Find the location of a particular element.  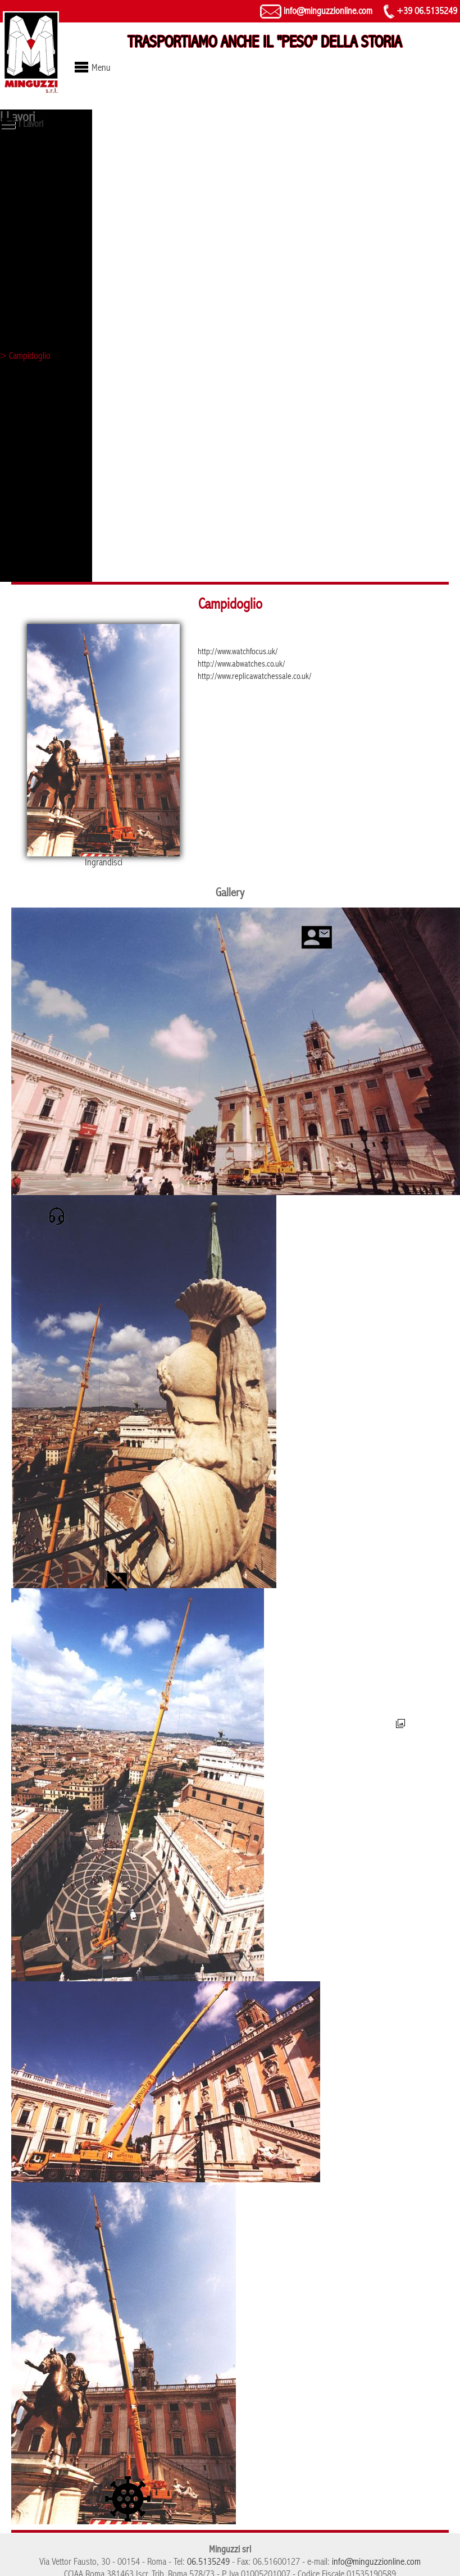

contact customer support is located at coordinates (57, 1216).